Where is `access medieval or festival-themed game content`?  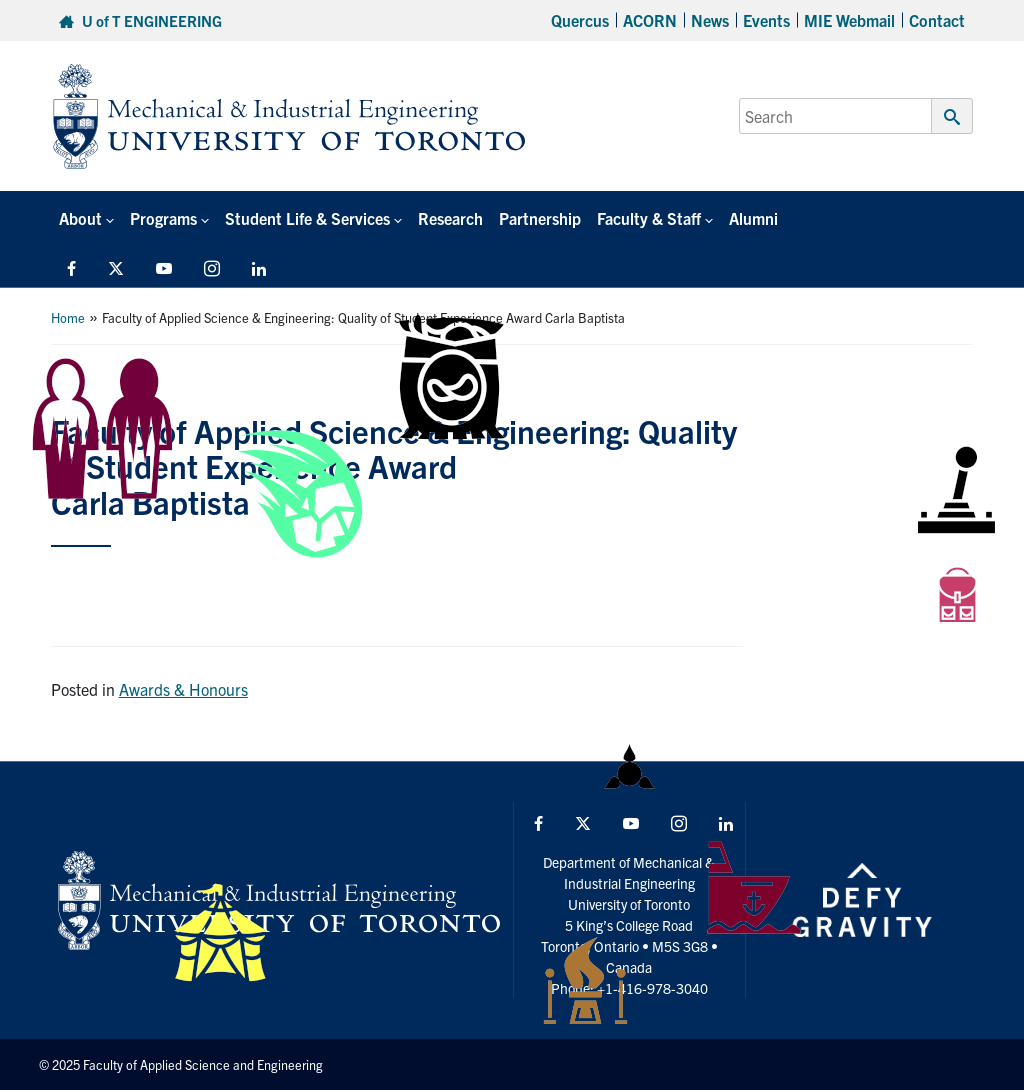
access medieval or festival-themed game content is located at coordinates (220, 932).